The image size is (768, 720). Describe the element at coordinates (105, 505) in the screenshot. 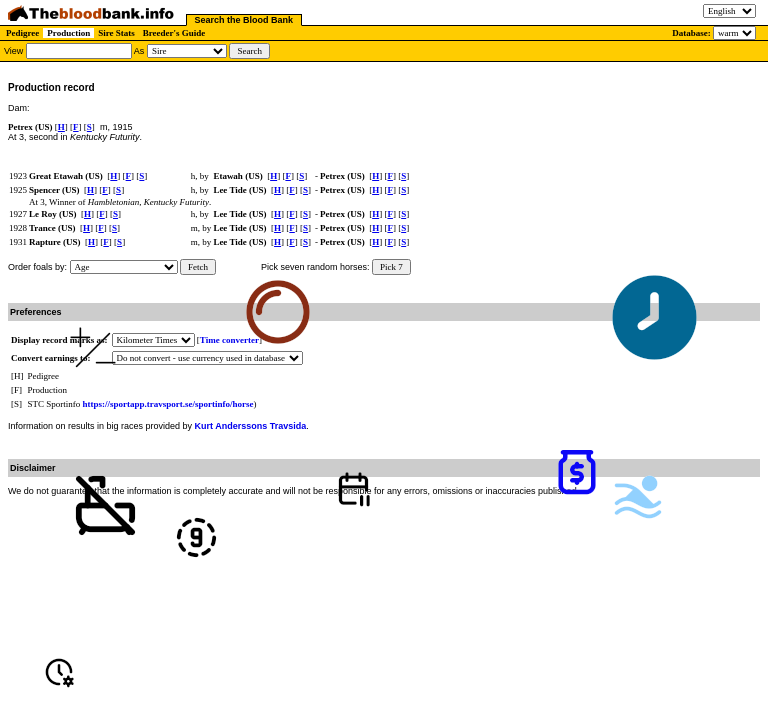

I see `indicates bathtub or bath feature is unavailable` at that location.